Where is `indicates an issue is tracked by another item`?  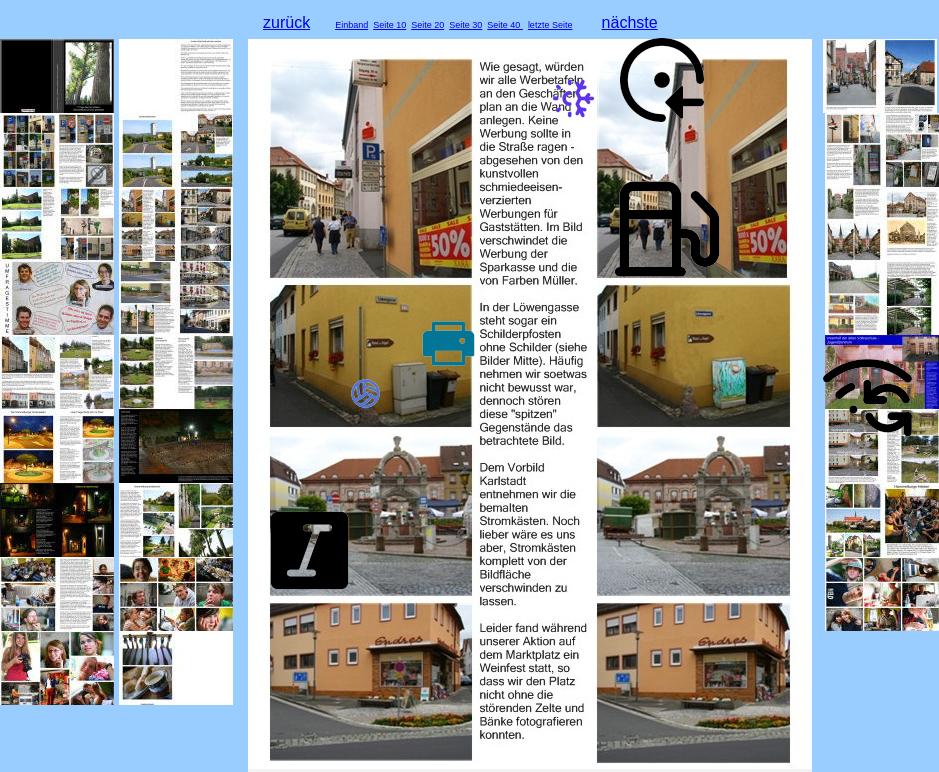
indicates an issue is tracked by another item is located at coordinates (662, 80).